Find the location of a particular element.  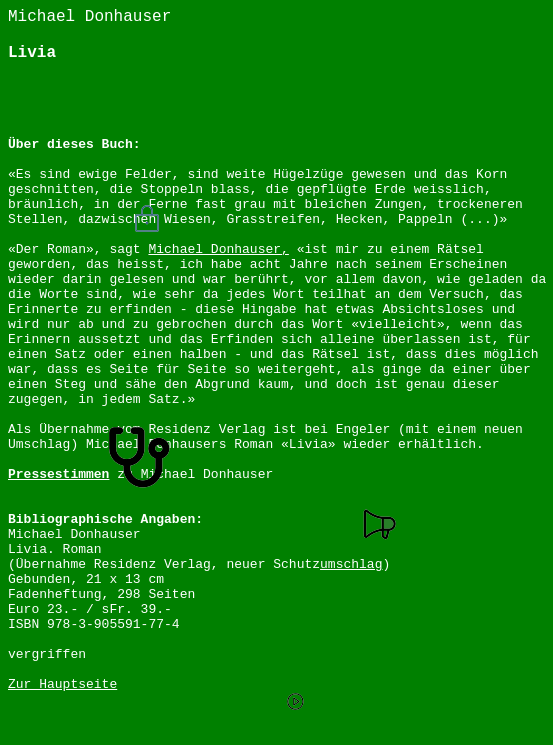

play media or start video playback is located at coordinates (295, 701).